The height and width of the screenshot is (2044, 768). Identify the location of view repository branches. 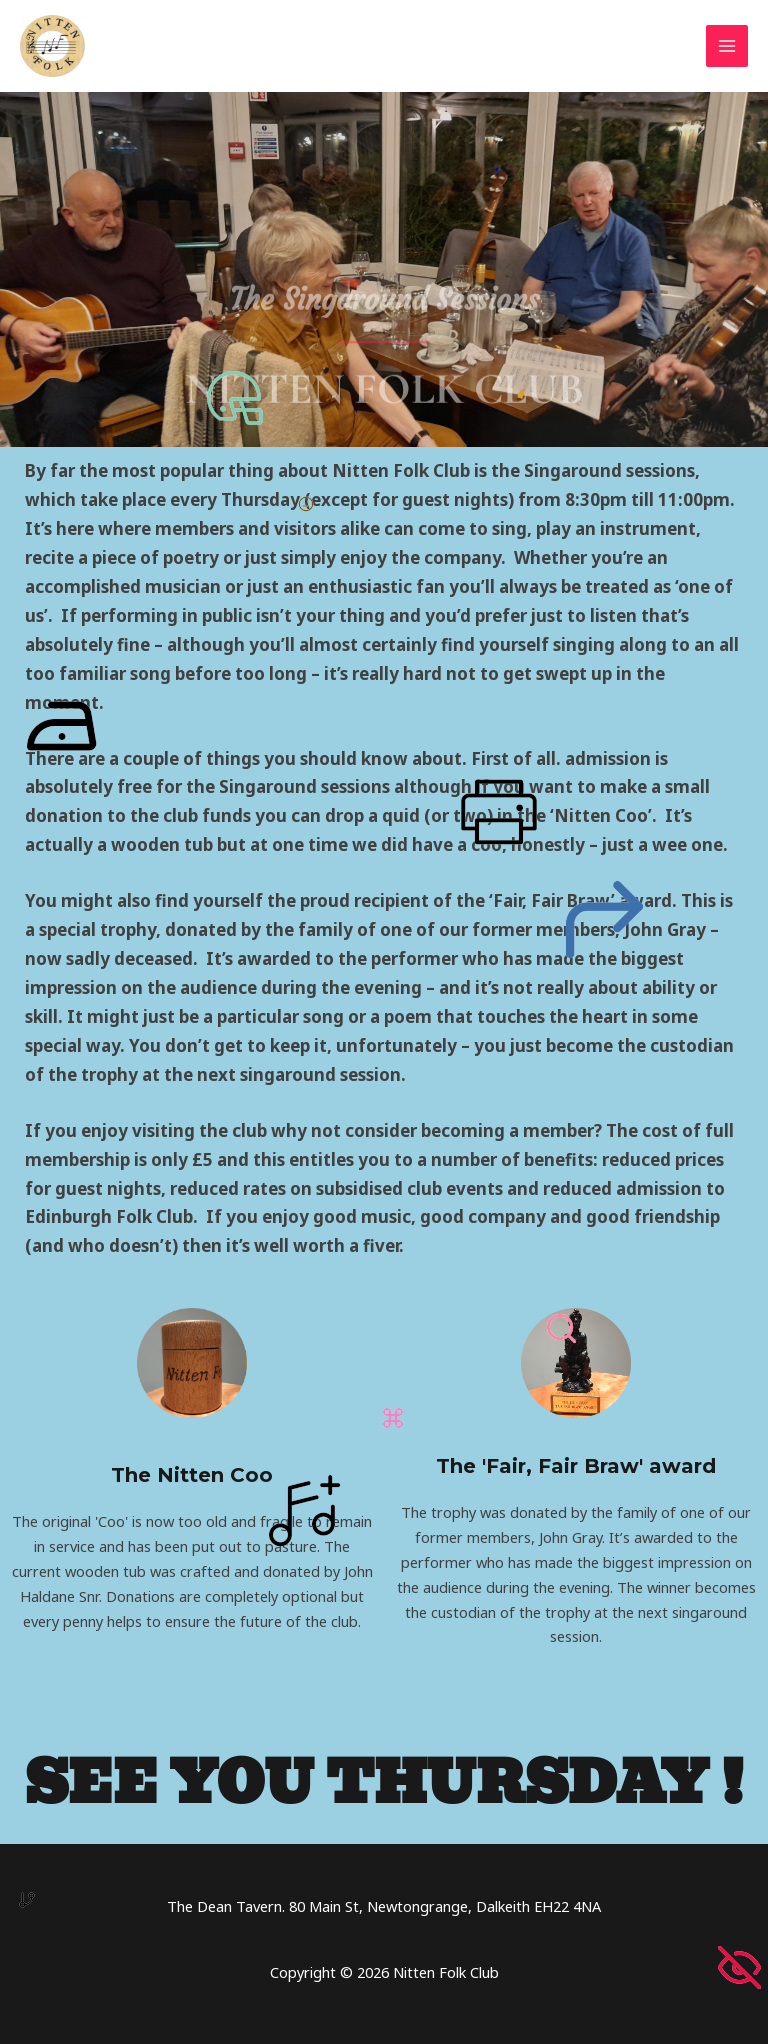
(27, 1900).